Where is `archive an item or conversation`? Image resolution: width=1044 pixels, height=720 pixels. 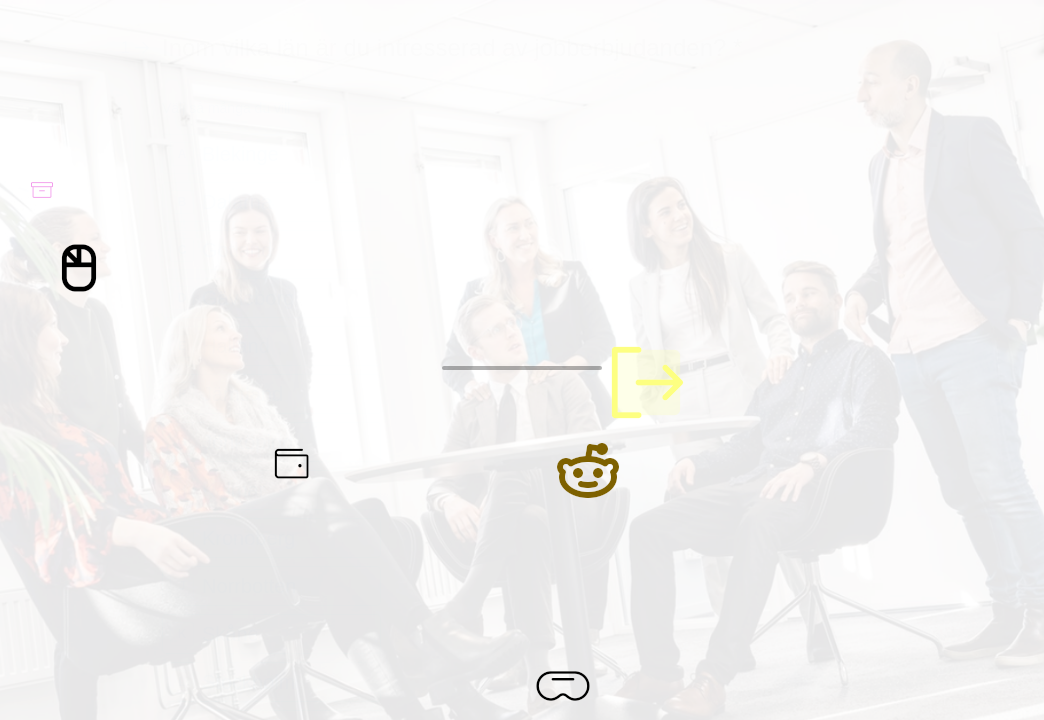
archive an item or conversation is located at coordinates (42, 190).